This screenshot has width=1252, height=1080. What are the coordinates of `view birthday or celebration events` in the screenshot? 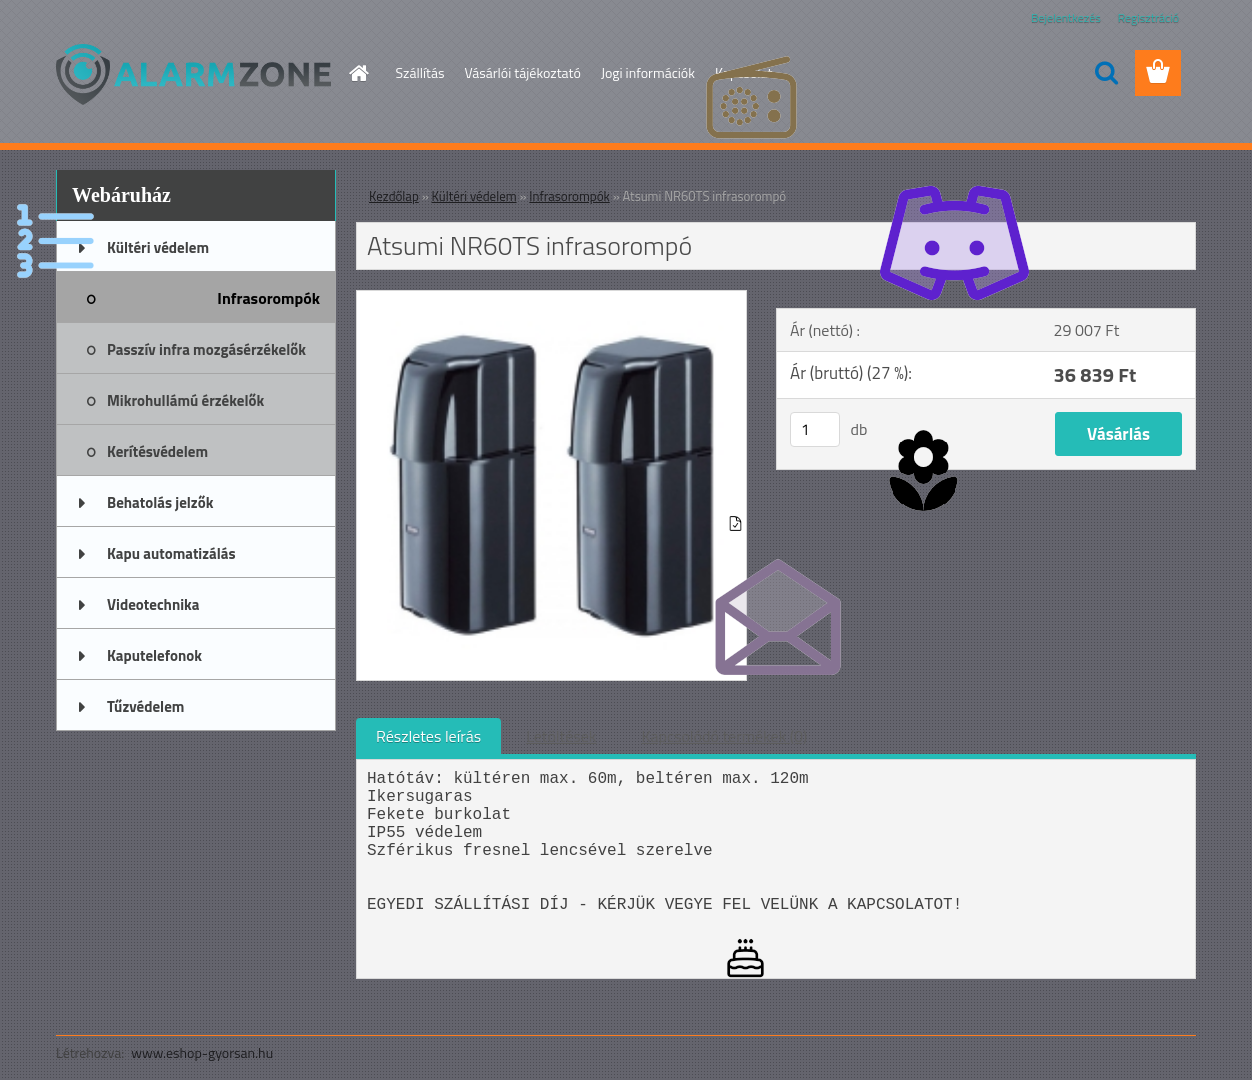 It's located at (745, 957).